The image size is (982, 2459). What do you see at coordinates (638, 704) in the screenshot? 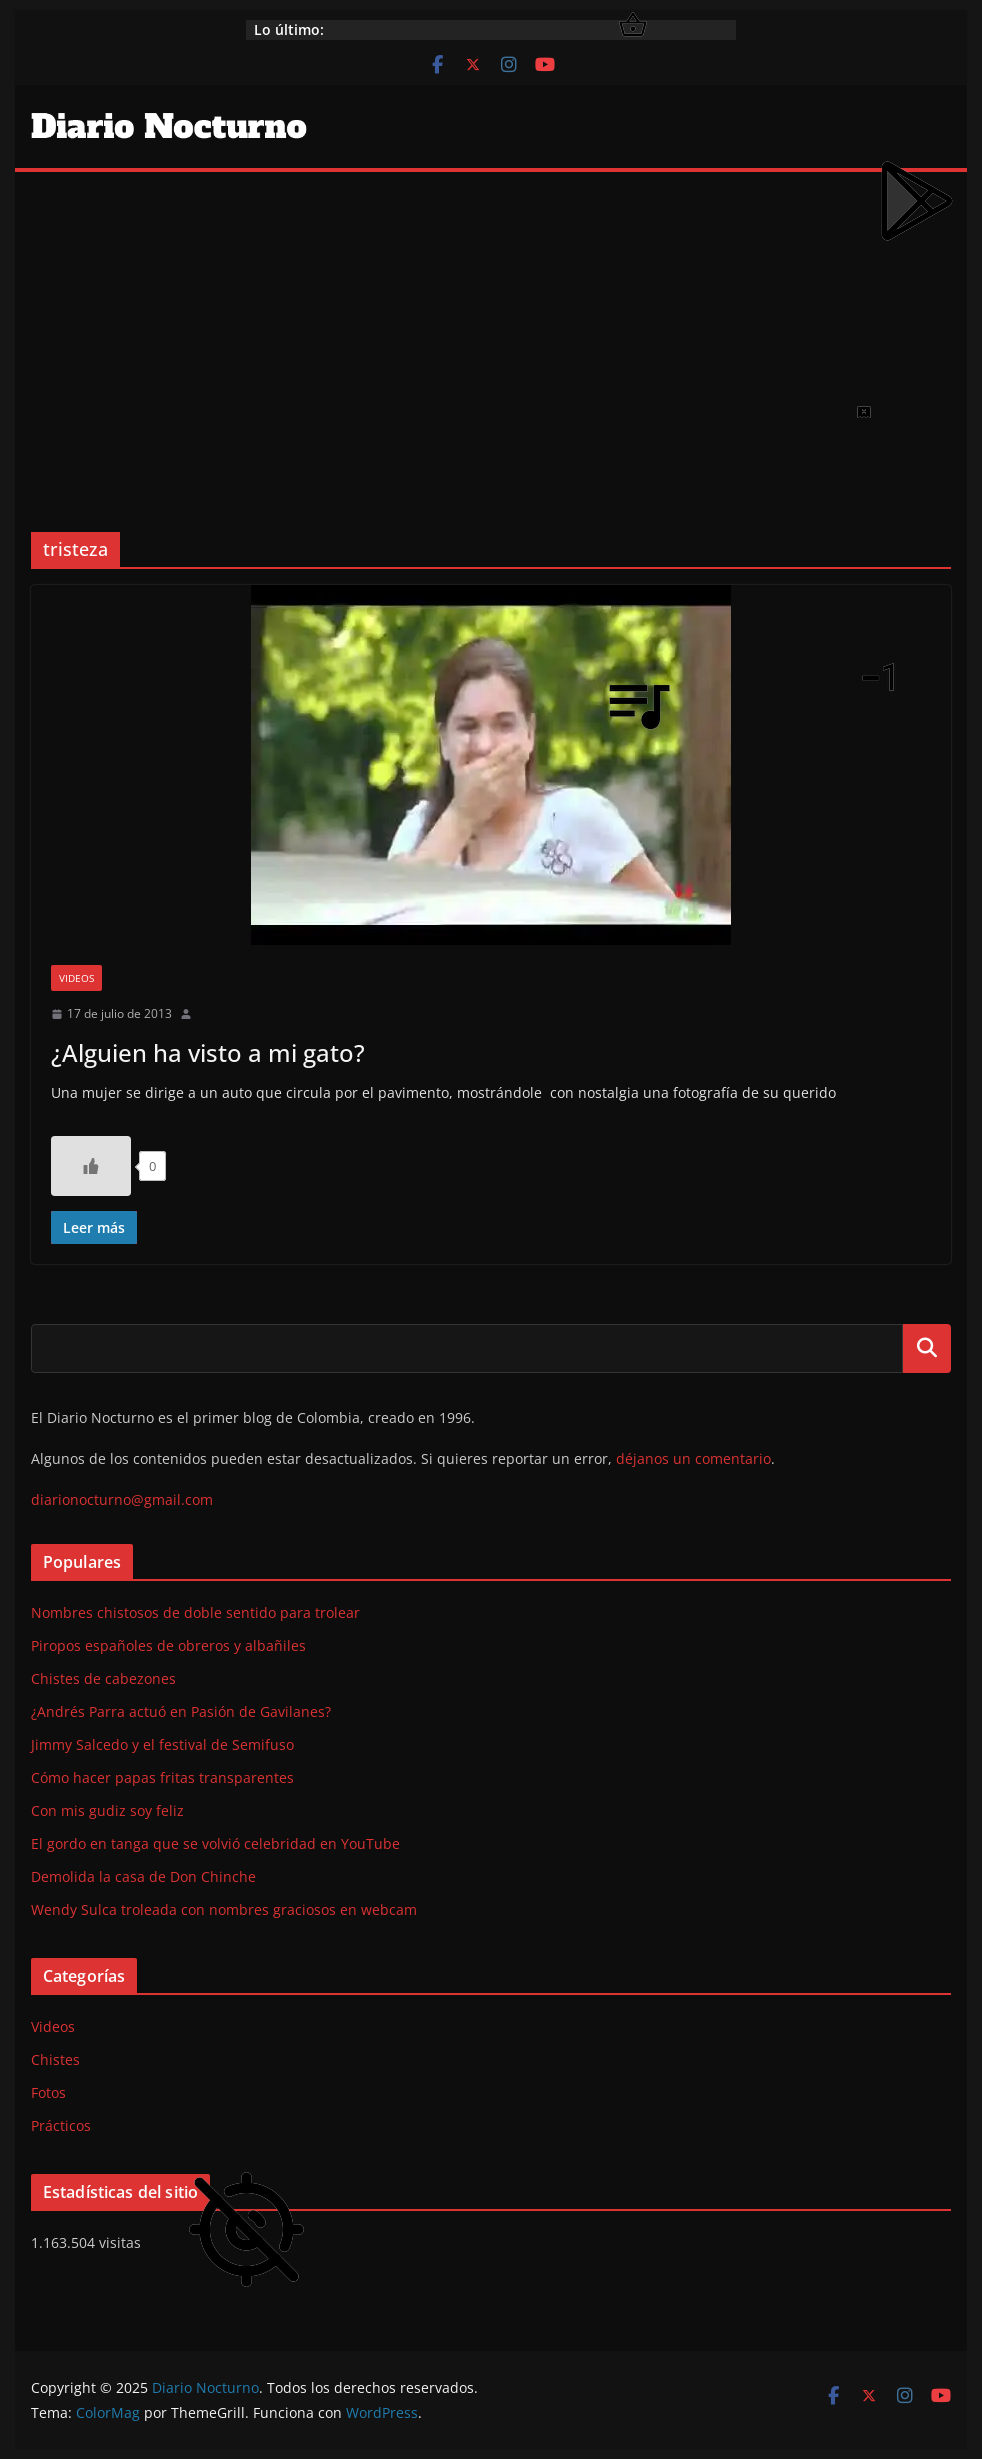
I see `view music queue or playlist` at bounding box center [638, 704].